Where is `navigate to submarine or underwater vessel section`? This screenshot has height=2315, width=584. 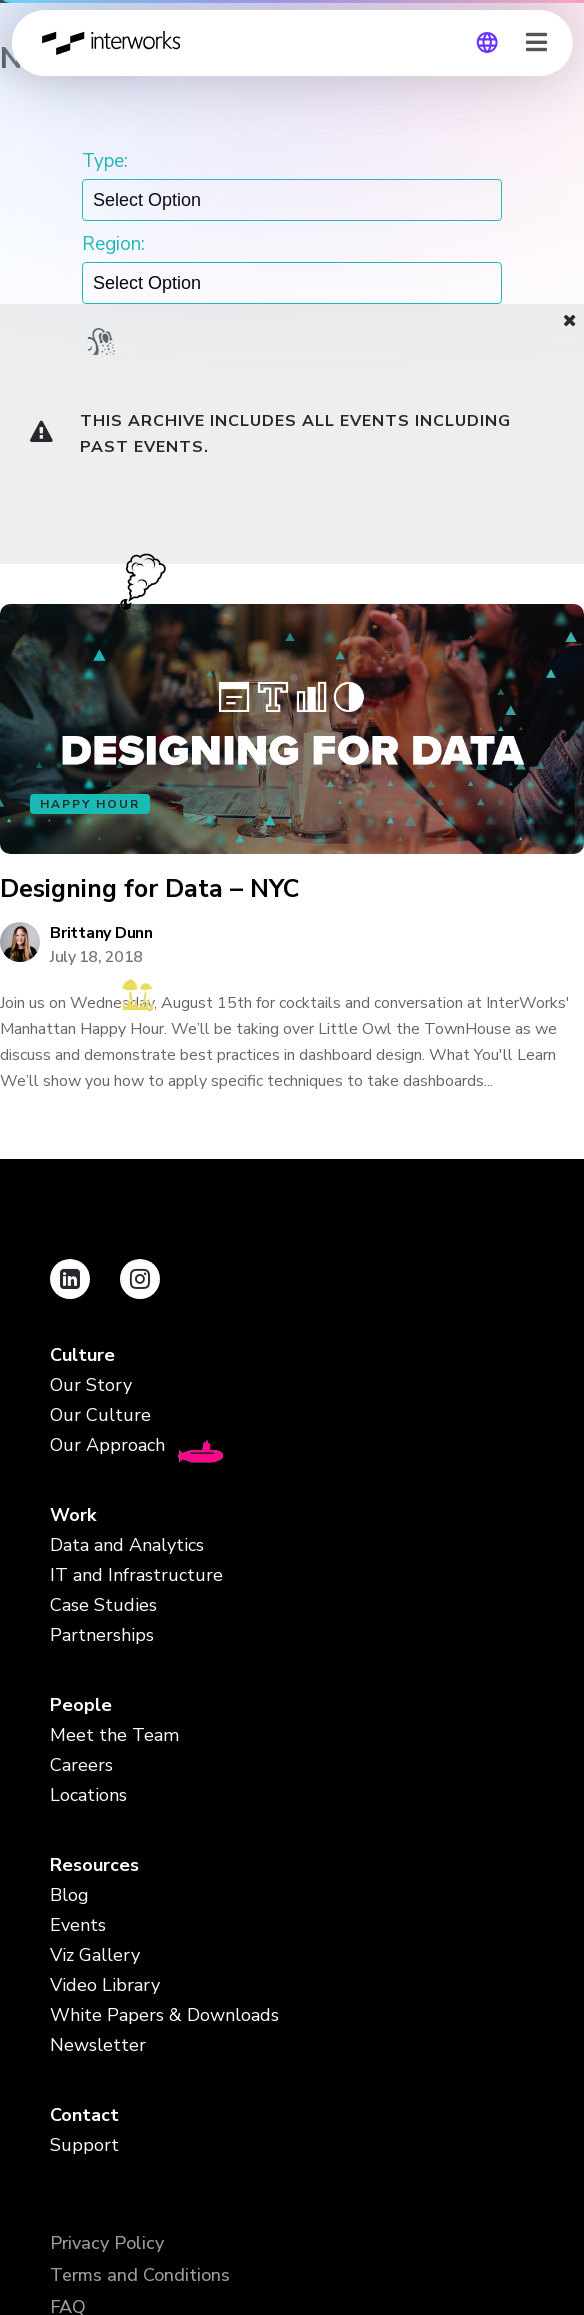
navigate to submarine or underwater vessel section is located at coordinates (200, 1451).